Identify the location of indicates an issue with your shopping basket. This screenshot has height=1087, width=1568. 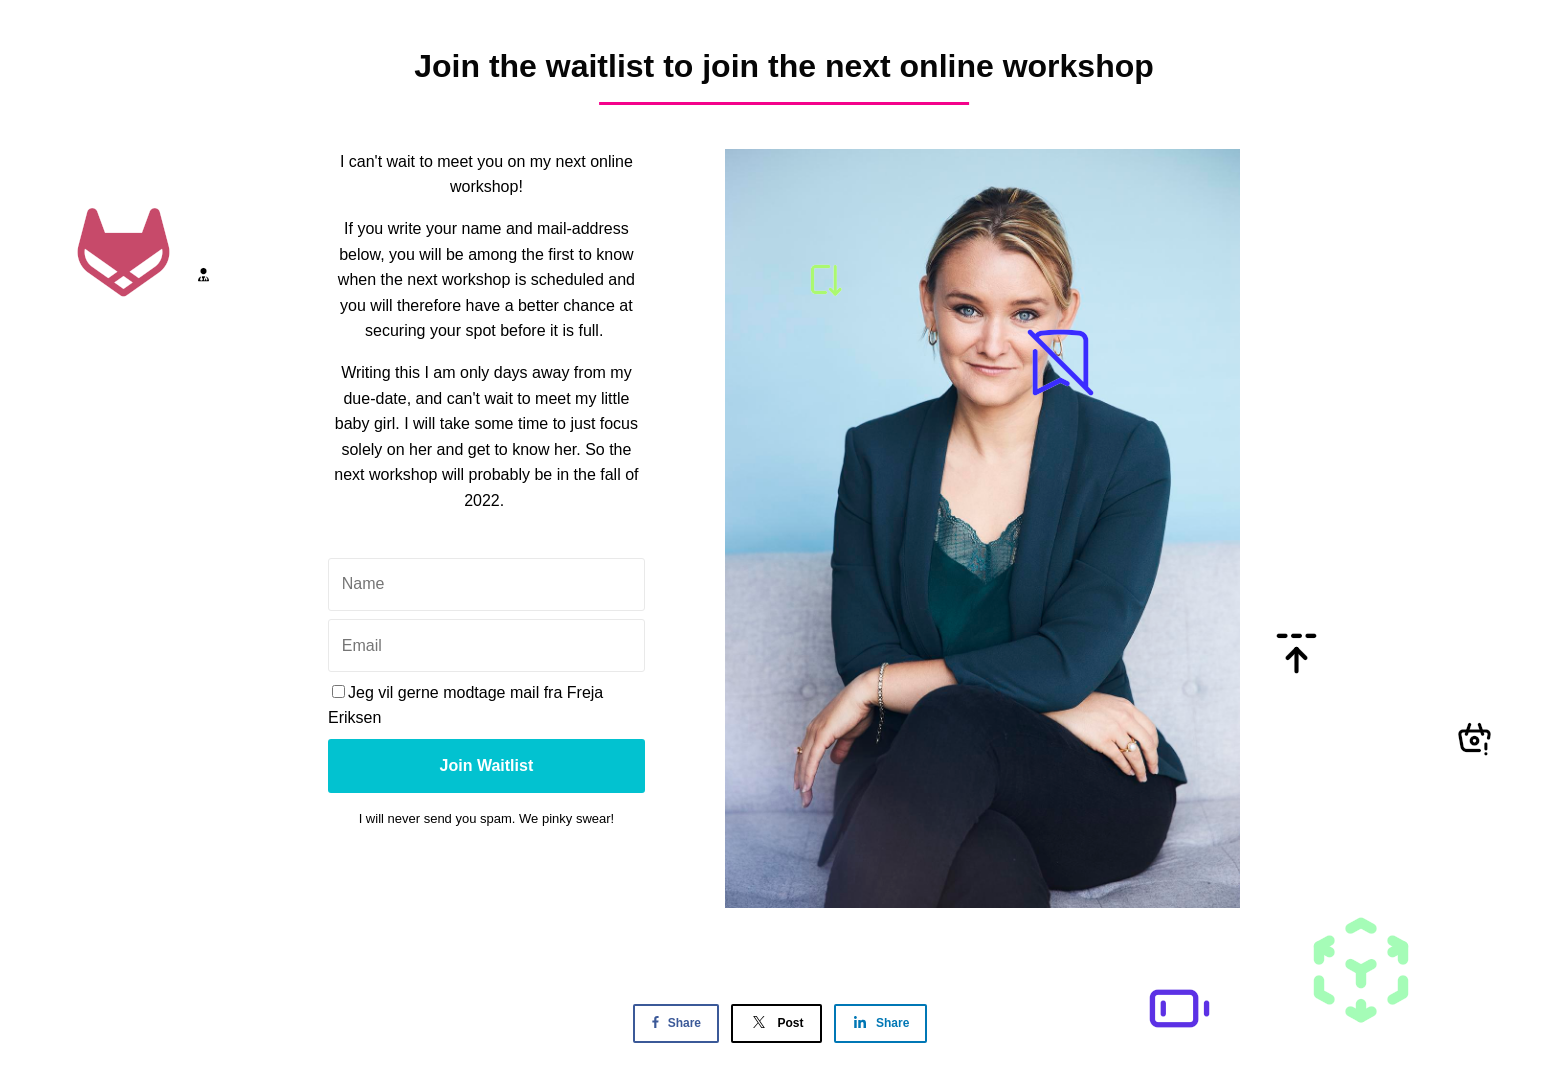
(1474, 737).